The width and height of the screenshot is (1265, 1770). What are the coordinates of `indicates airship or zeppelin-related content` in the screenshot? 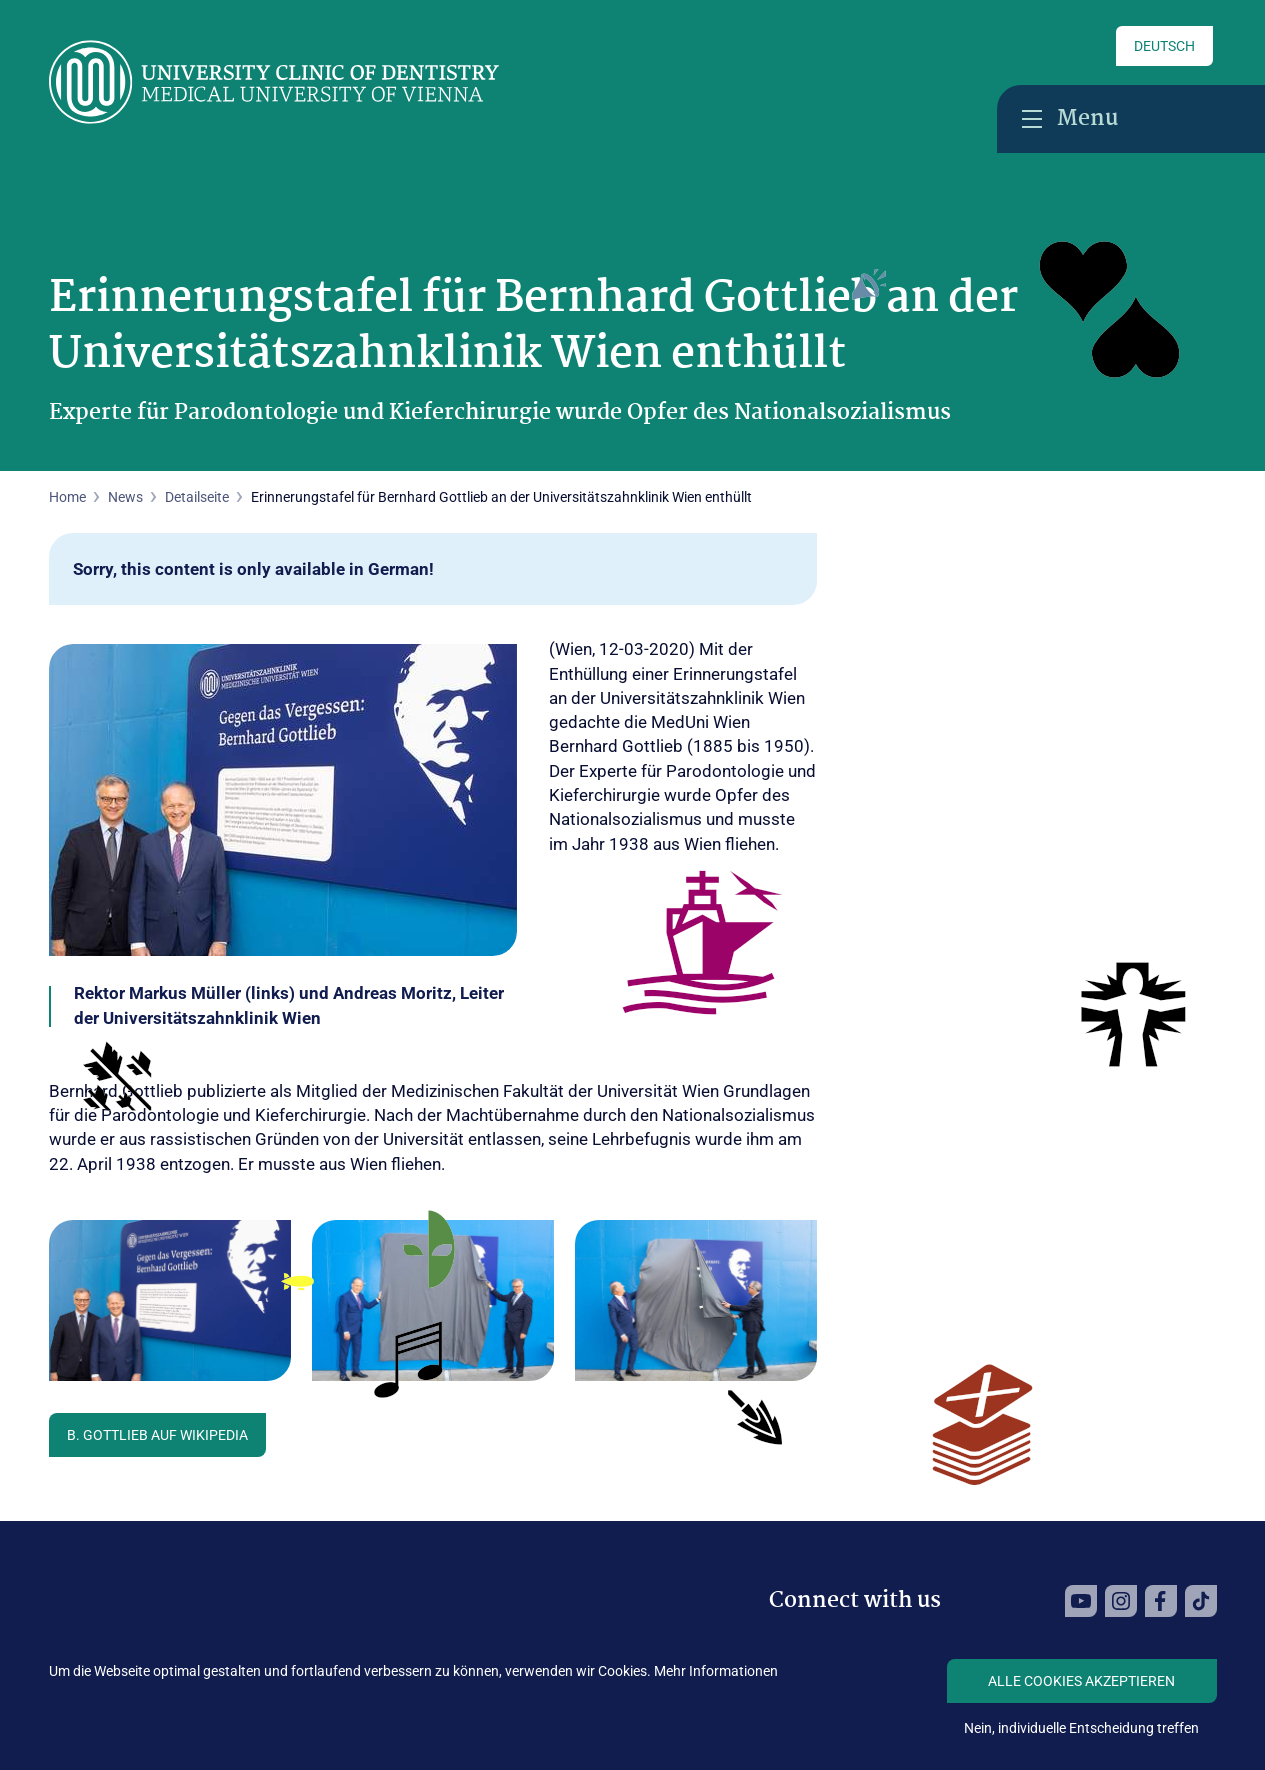 It's located at (297, 1281).